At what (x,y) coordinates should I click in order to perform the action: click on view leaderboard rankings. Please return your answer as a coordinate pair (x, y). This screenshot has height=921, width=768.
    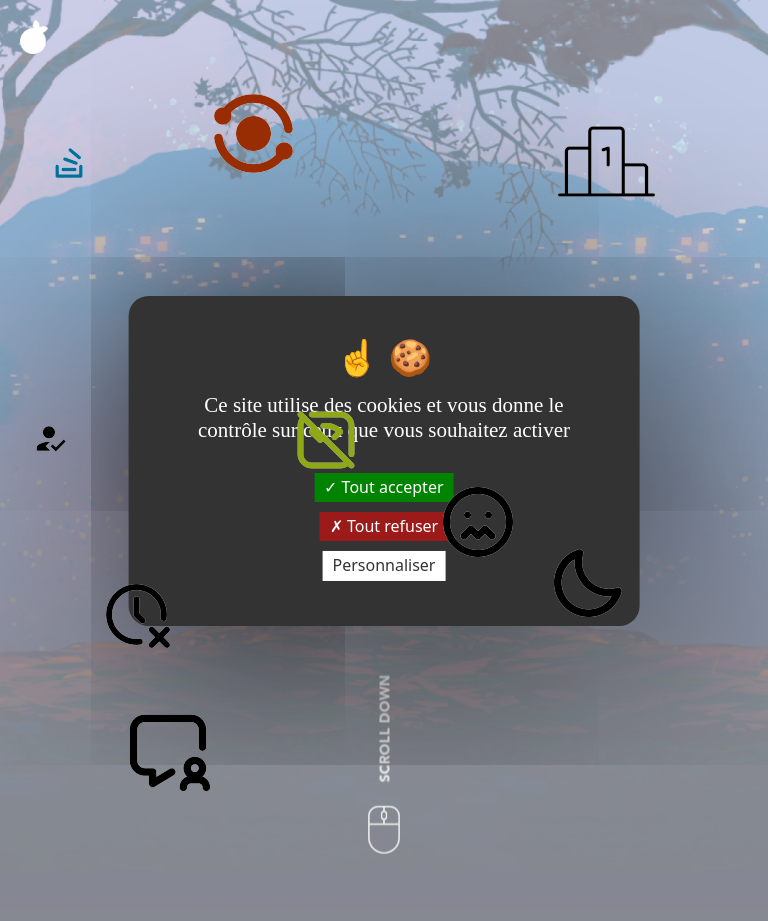
    Looking at the image, I should click on (606, 161).